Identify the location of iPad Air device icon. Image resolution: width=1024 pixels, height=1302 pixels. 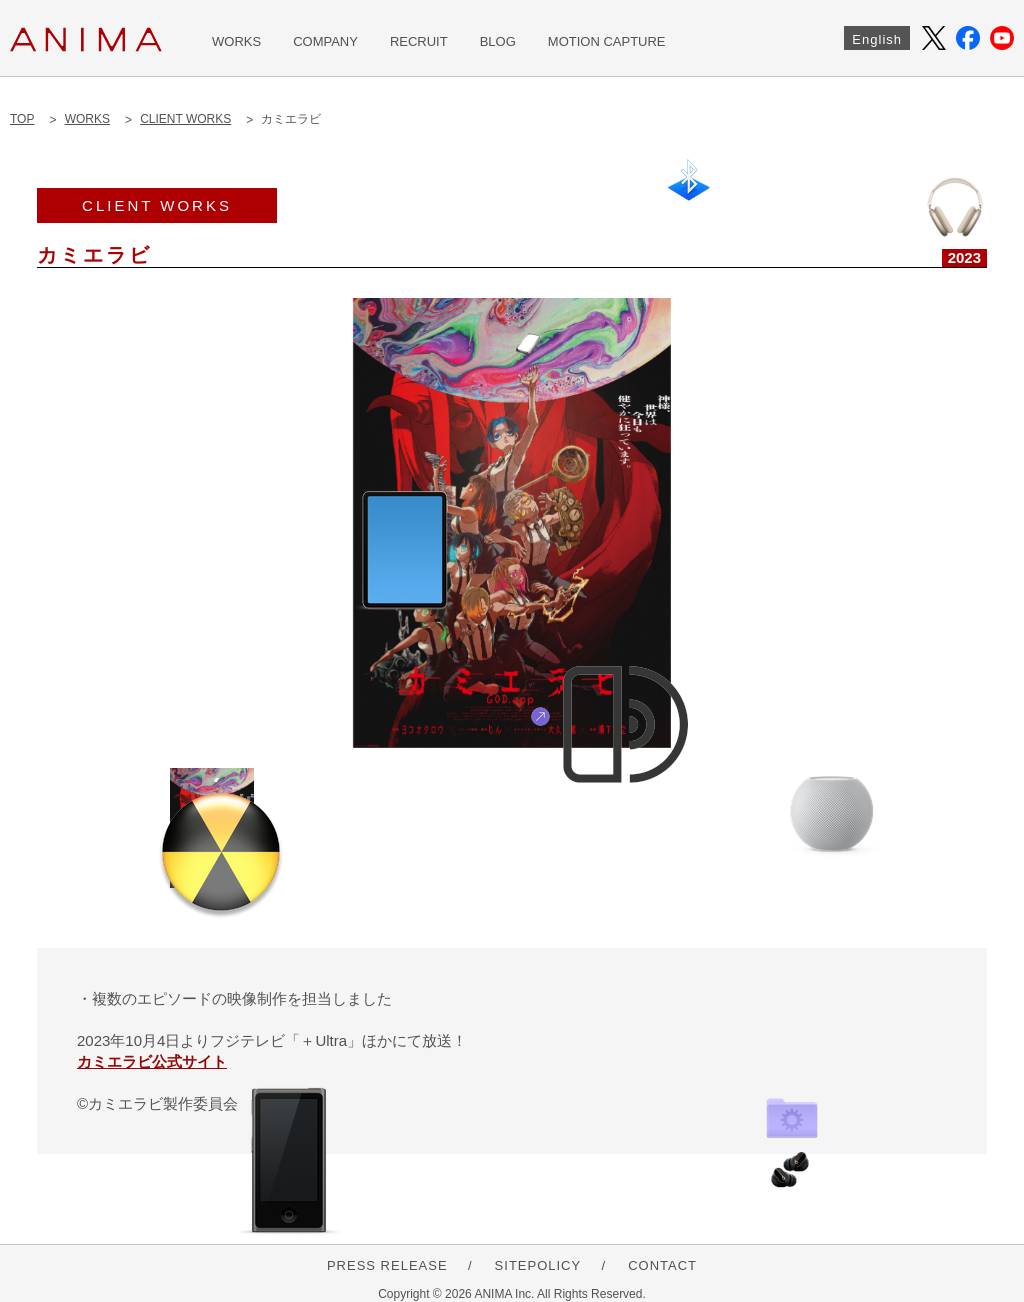
(405, 551).